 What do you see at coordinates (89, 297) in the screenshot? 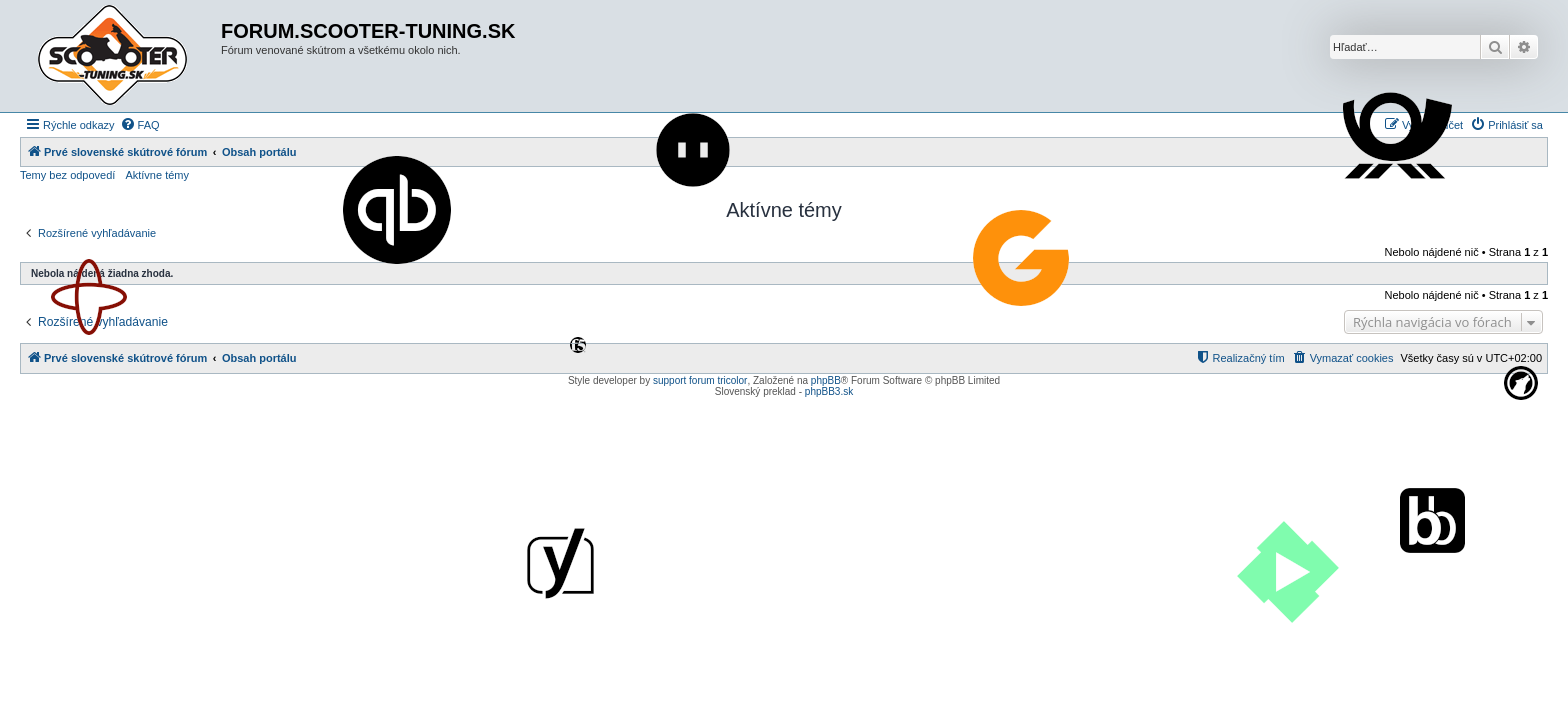
I see `Temporal workflow platform logo` at bounding box center [89, 297].